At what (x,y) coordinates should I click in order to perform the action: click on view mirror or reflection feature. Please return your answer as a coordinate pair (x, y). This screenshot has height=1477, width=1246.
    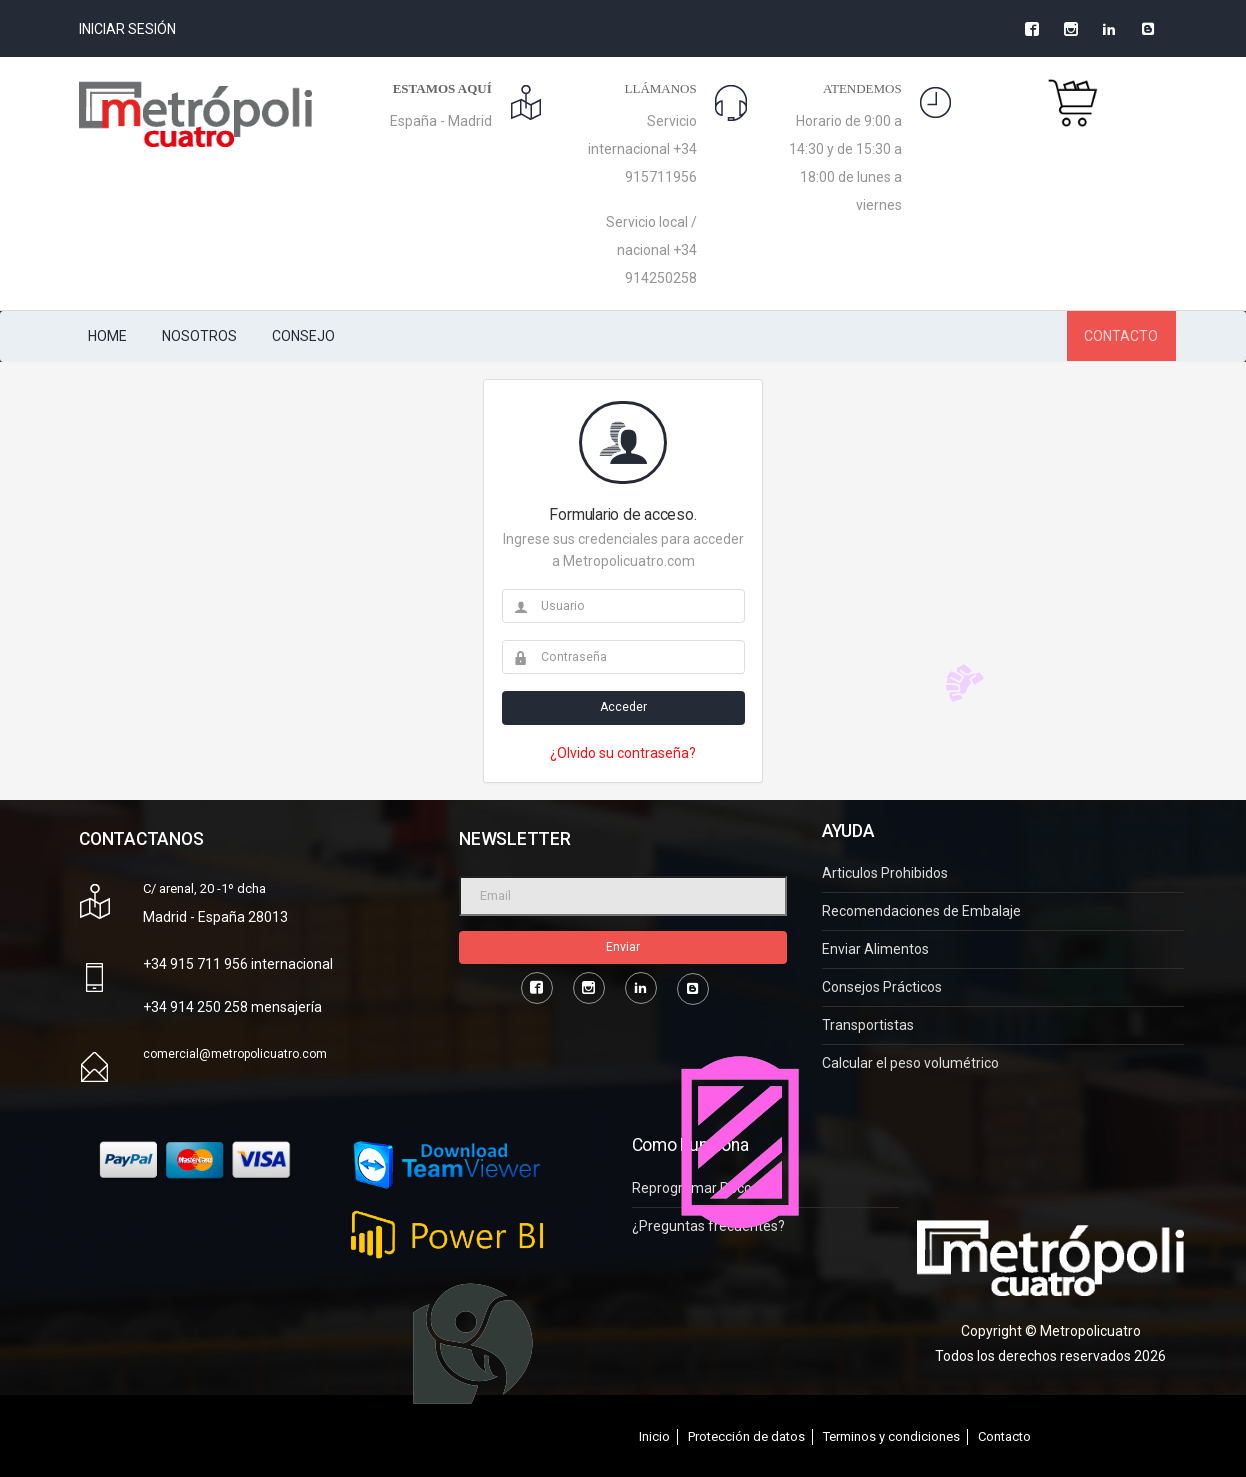
    Looking at the image, I should click on (739, 1141).